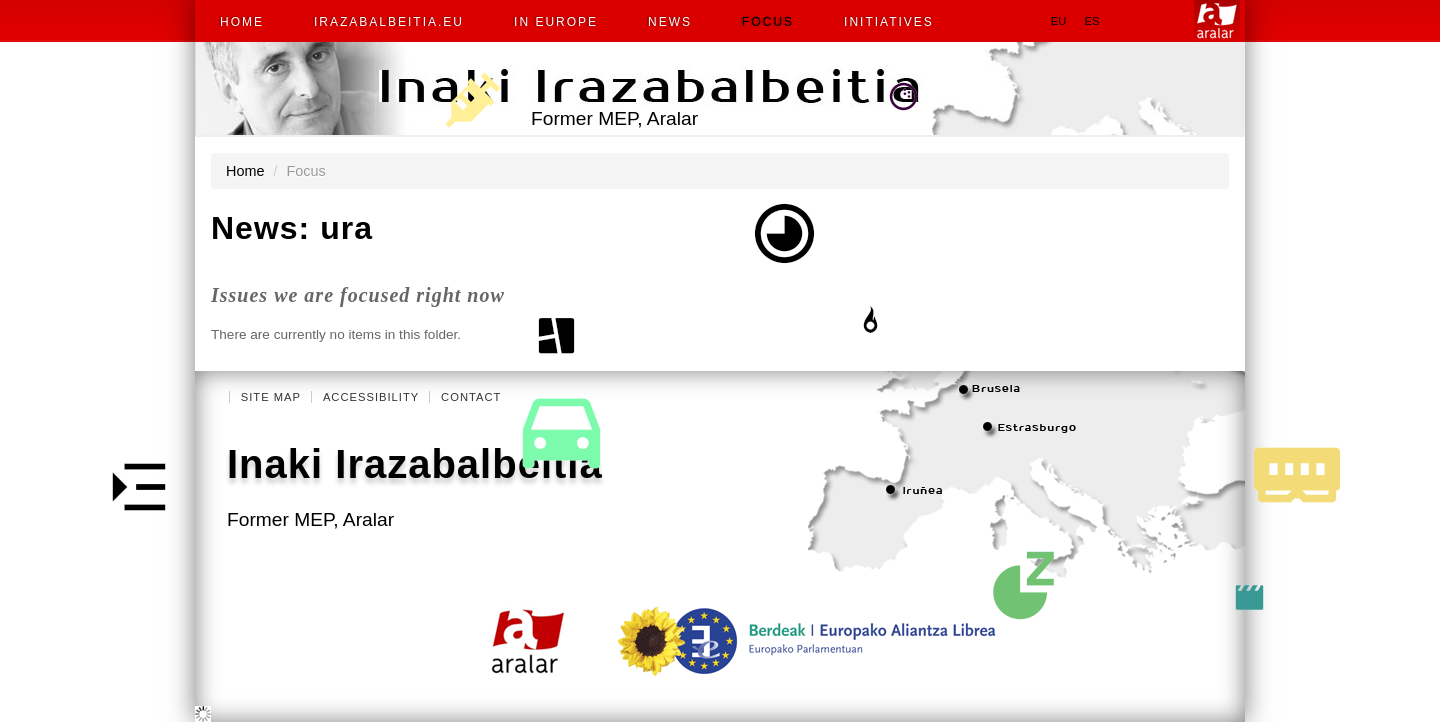  What do you see at coordinates (139, 487) in the screenshot?
I see `collapse the sidebar menu` at bounding box center [139, 487].